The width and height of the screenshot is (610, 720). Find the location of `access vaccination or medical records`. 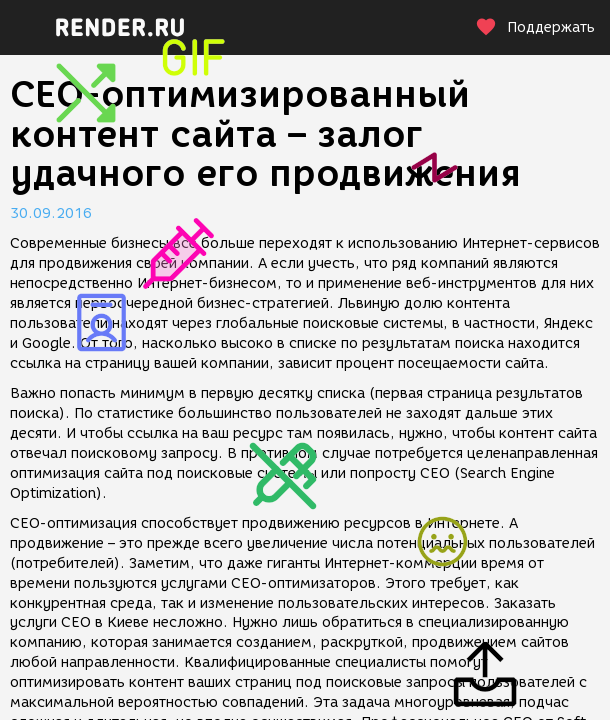

access vaccination or medical records is located at coordinates (178, 253).